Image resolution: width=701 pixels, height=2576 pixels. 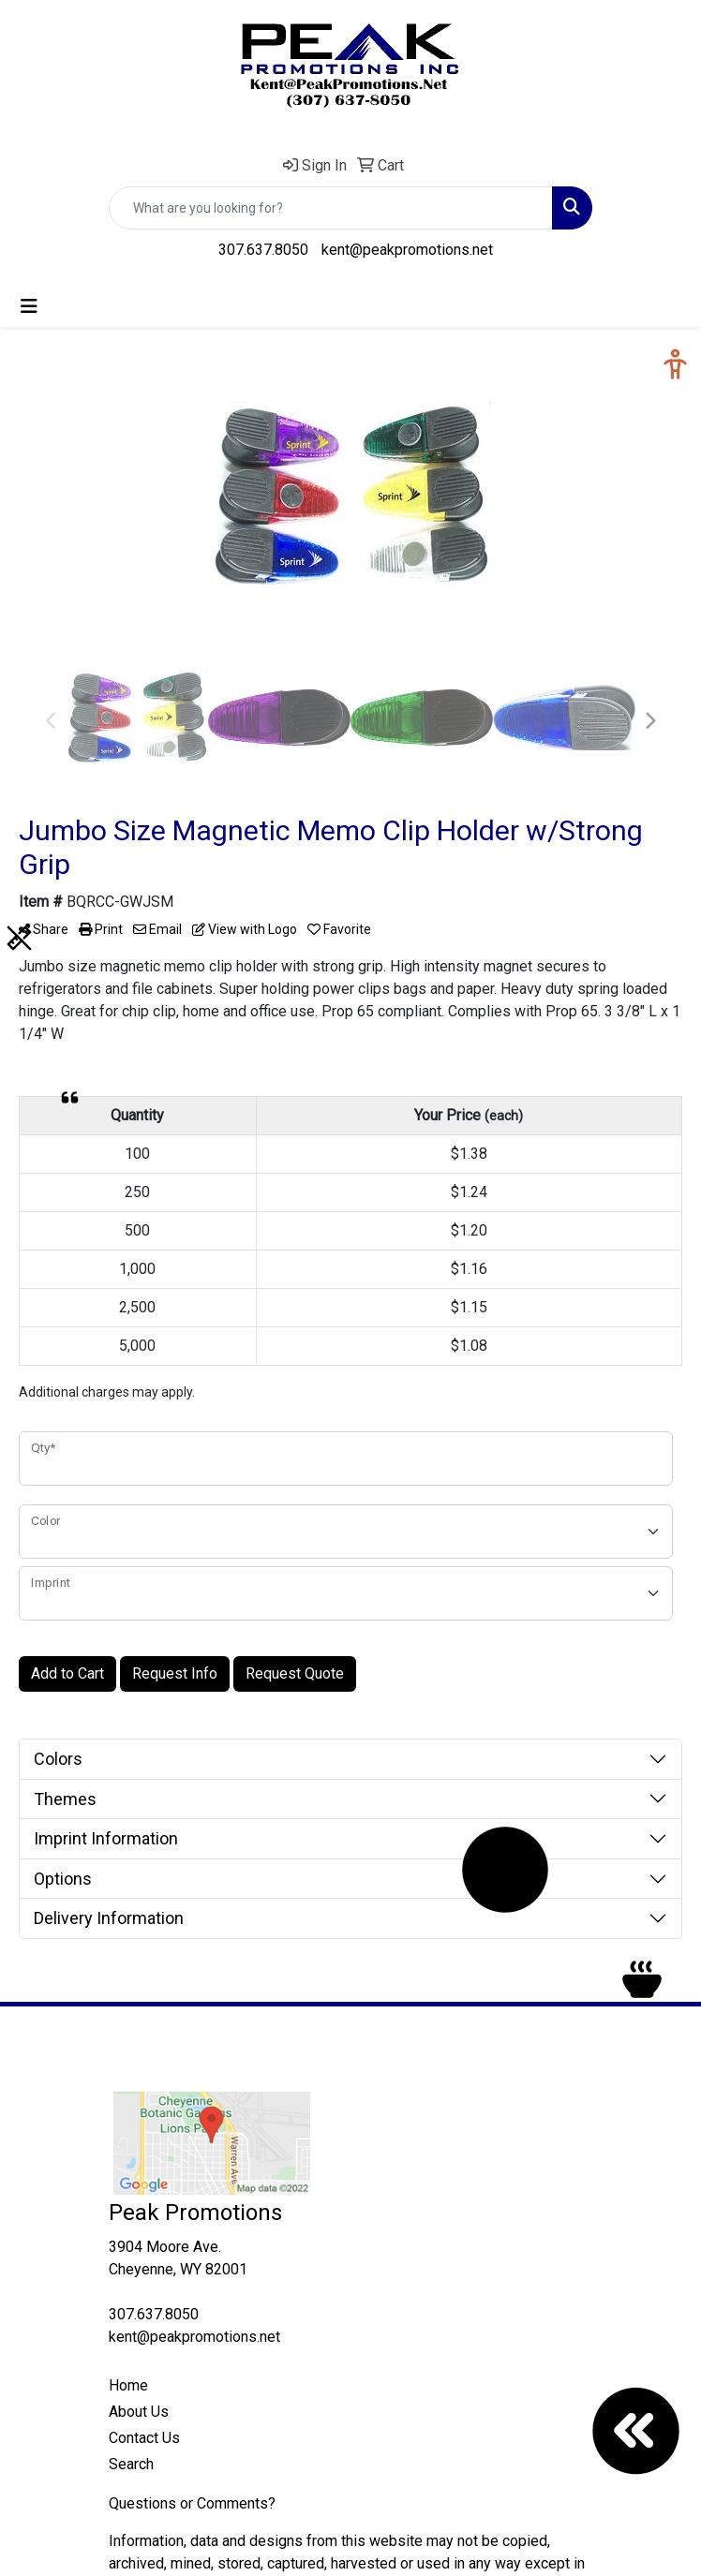 What do you see at coordinates (642, 1978) in the screenshot?
I see `browse soup or hot food options` at bounding box center [642, 1978].